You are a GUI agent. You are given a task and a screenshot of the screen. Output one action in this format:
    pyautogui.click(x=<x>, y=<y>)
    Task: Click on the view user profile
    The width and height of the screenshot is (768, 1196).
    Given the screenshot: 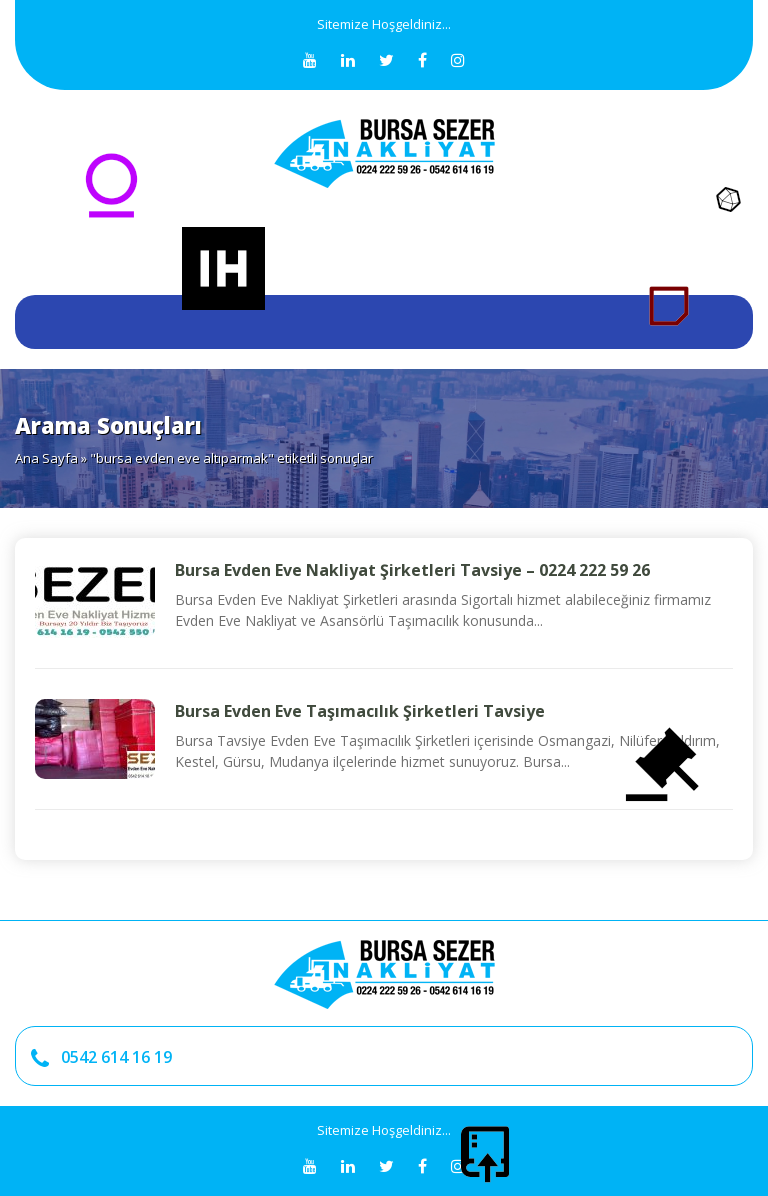 What is the action you would take?
    pyautogui.click(x=111, y=185)
    